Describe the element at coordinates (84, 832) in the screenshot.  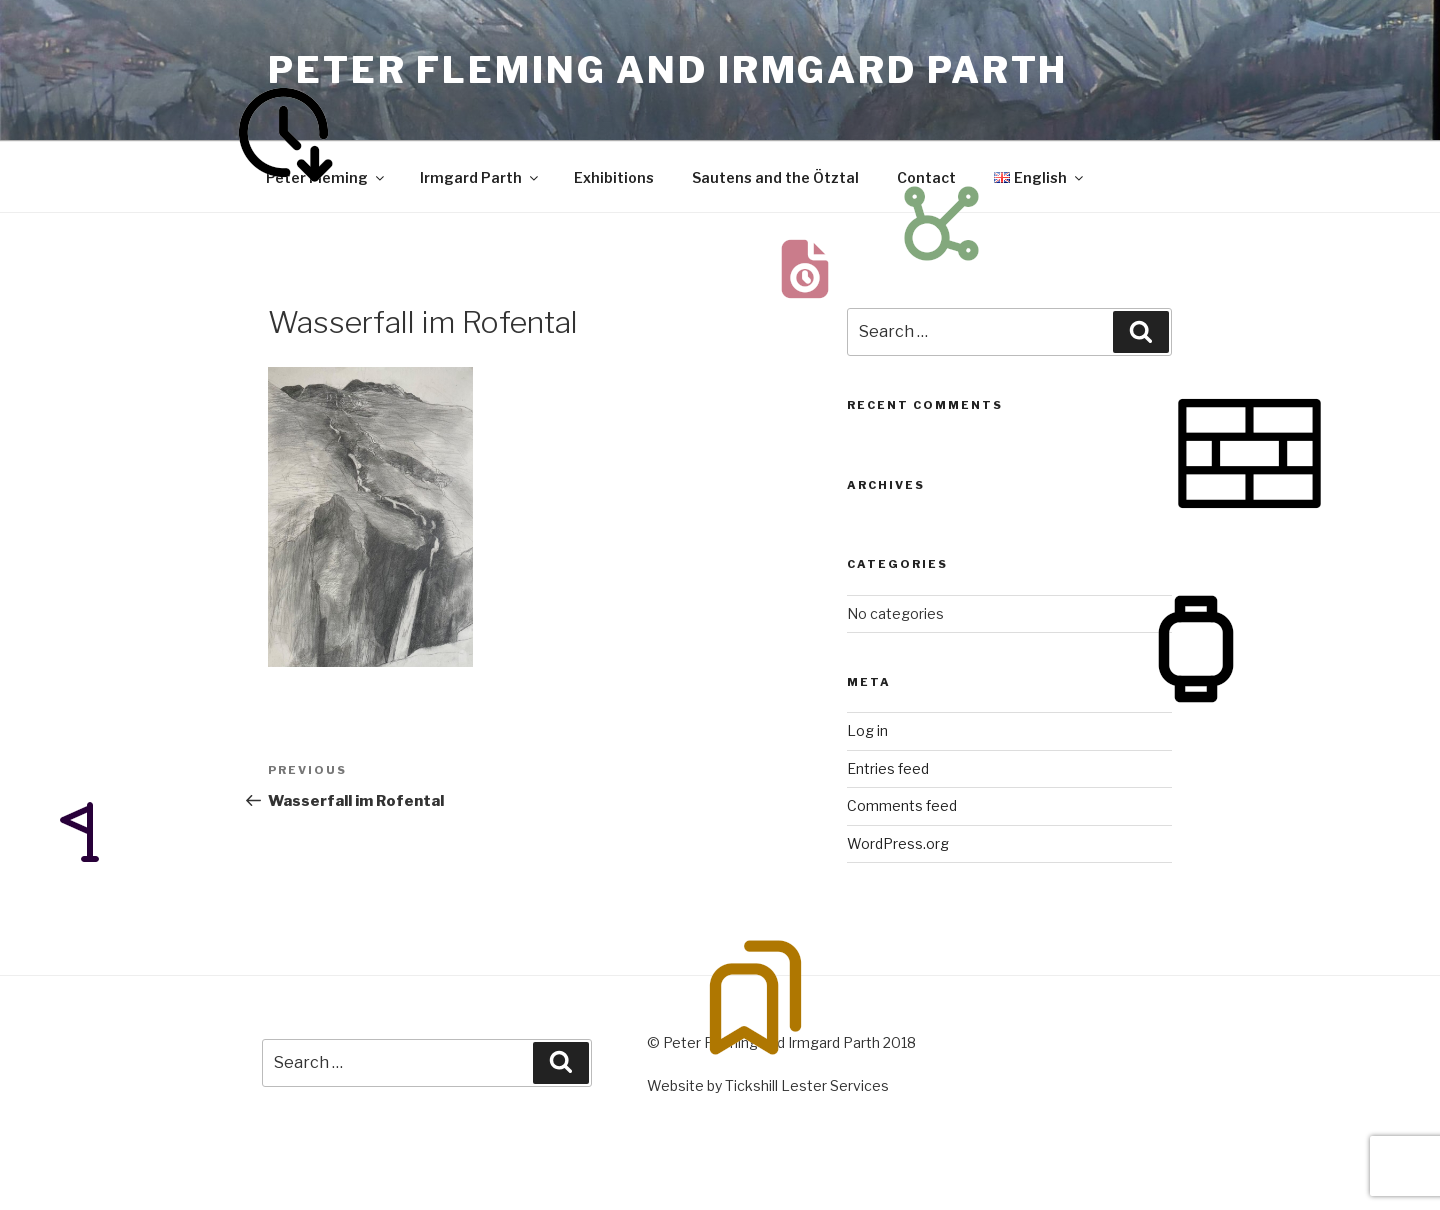
I see `mark or flag an important item` at that location.